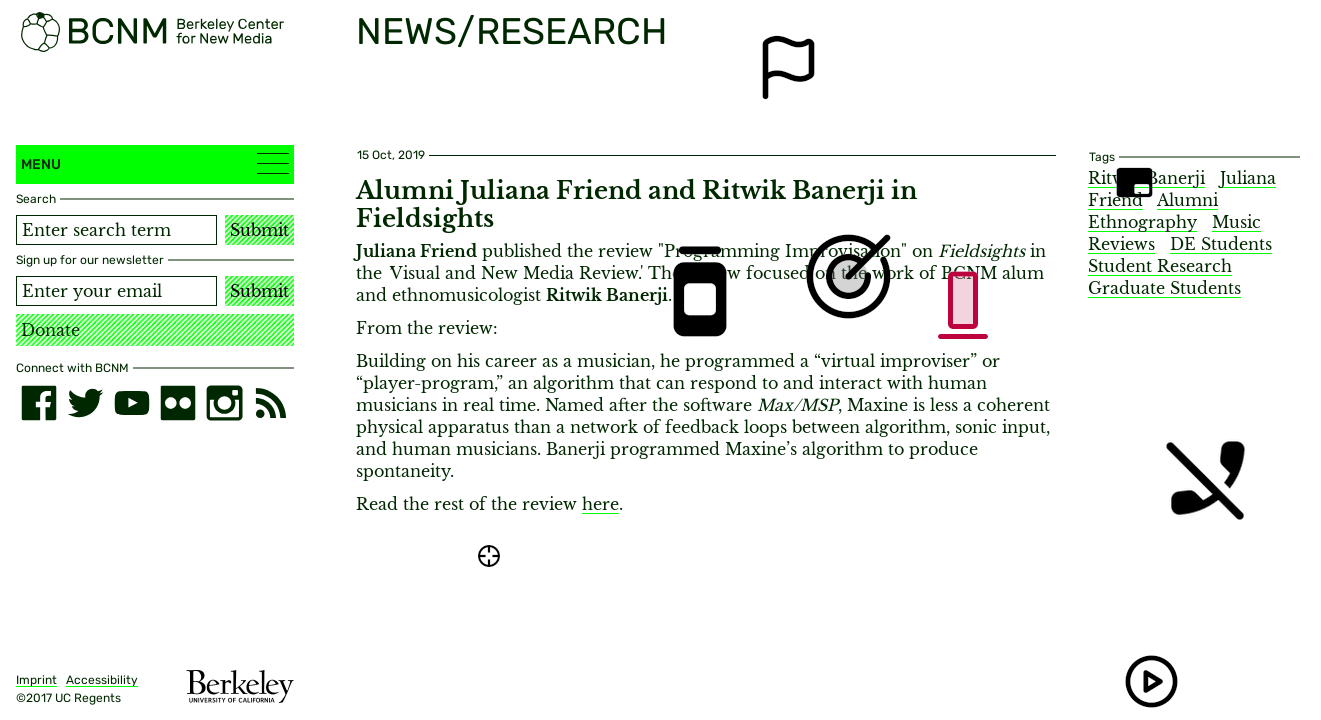  What do you see at coordinates (848, 276) in the screenshot?
I see `set a goal or target` at bounding box center [848, 276].